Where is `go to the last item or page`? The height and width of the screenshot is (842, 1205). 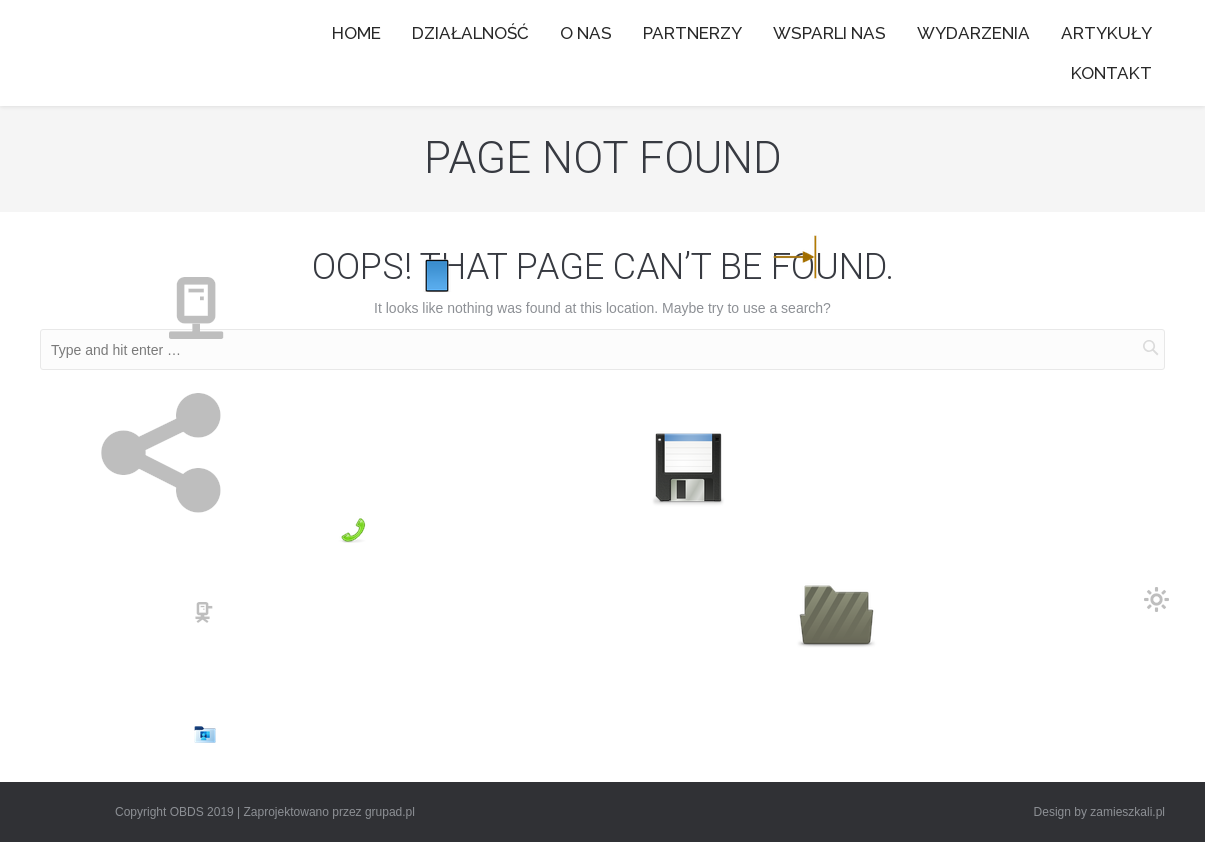 go to the last item or page is located at coordinates (795, 257).